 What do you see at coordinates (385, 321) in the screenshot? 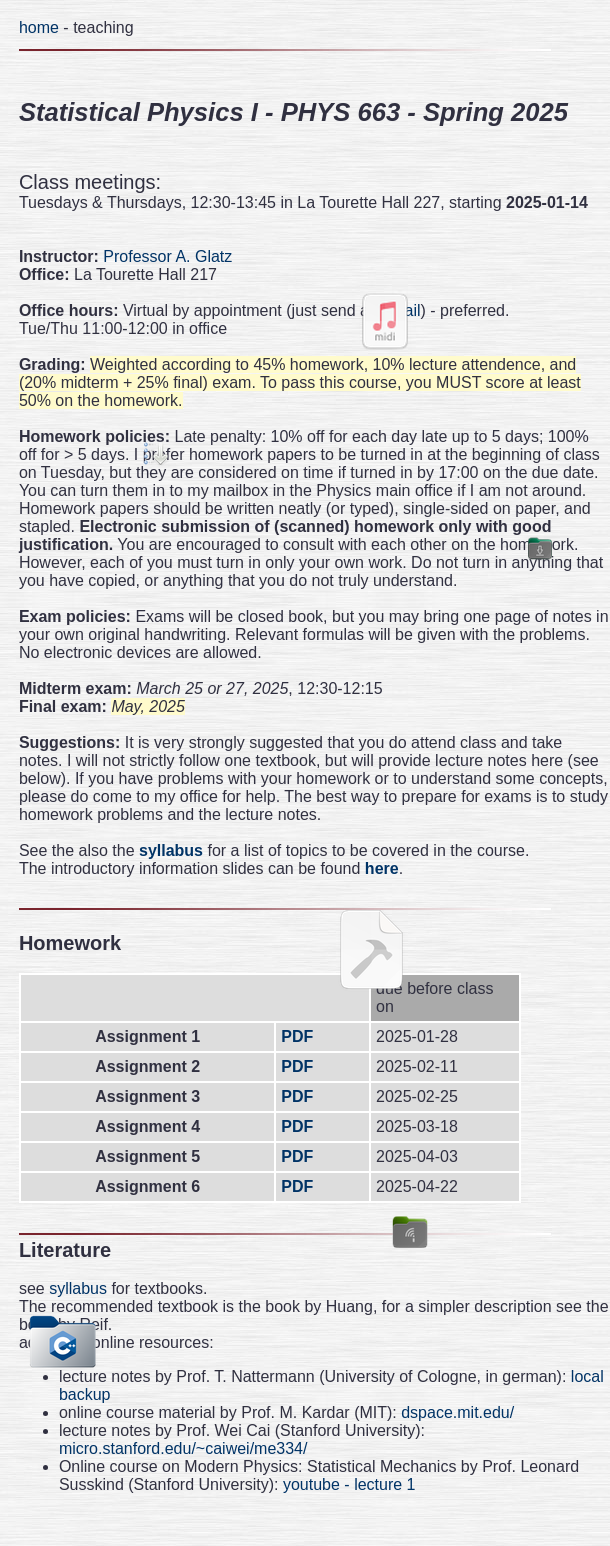
I see `a midi audio file` at bounding box center [385, 321].